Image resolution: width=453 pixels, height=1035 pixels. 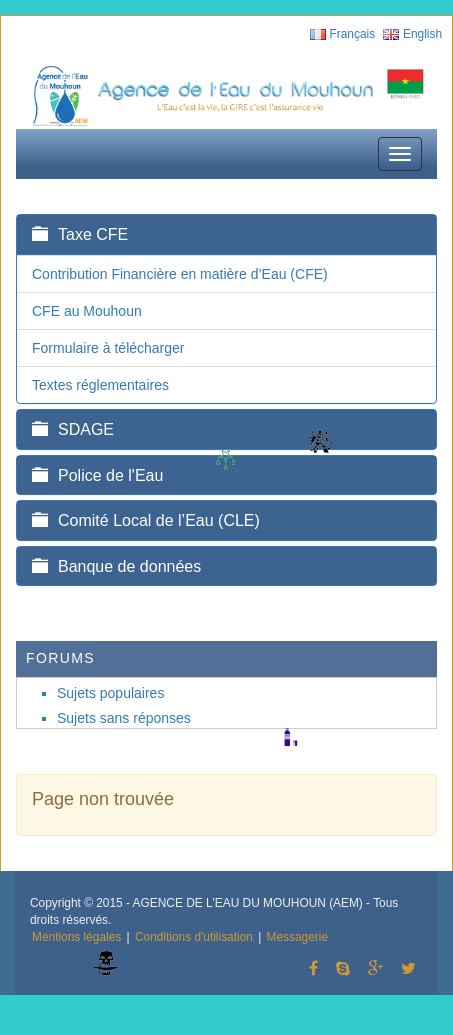 I want to click on indicates a critical hit or bite attack ability, so click(x=105, y=963).